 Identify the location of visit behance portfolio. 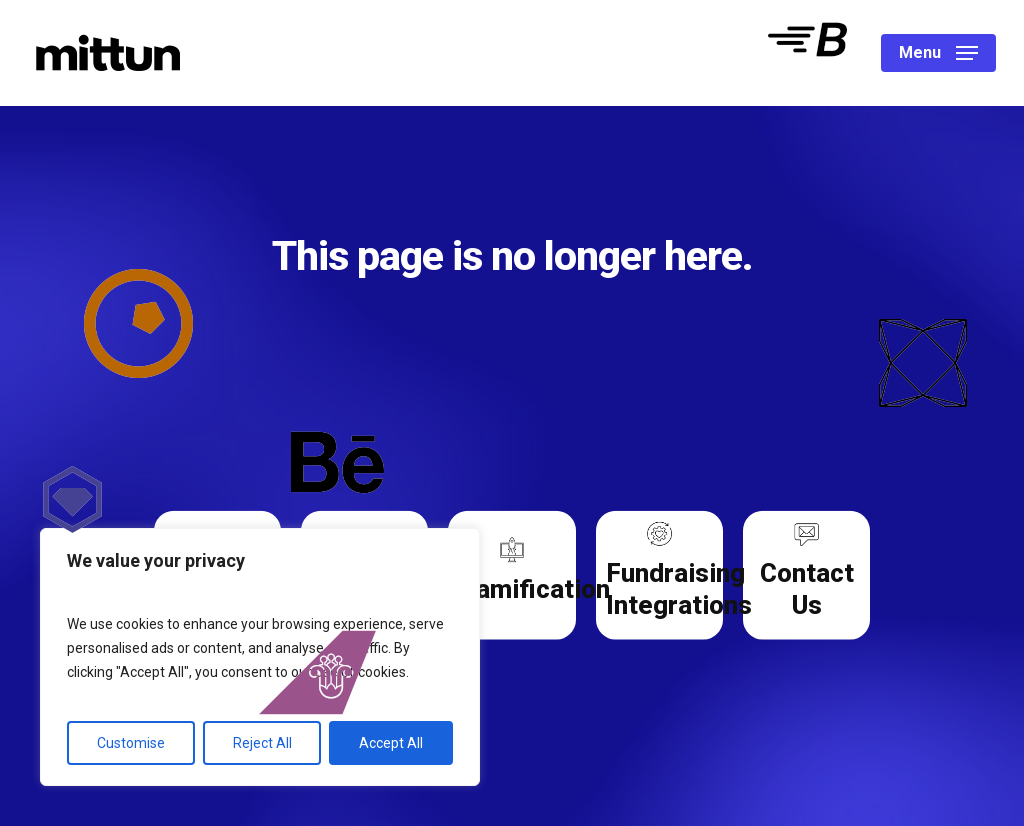
(337, 462).